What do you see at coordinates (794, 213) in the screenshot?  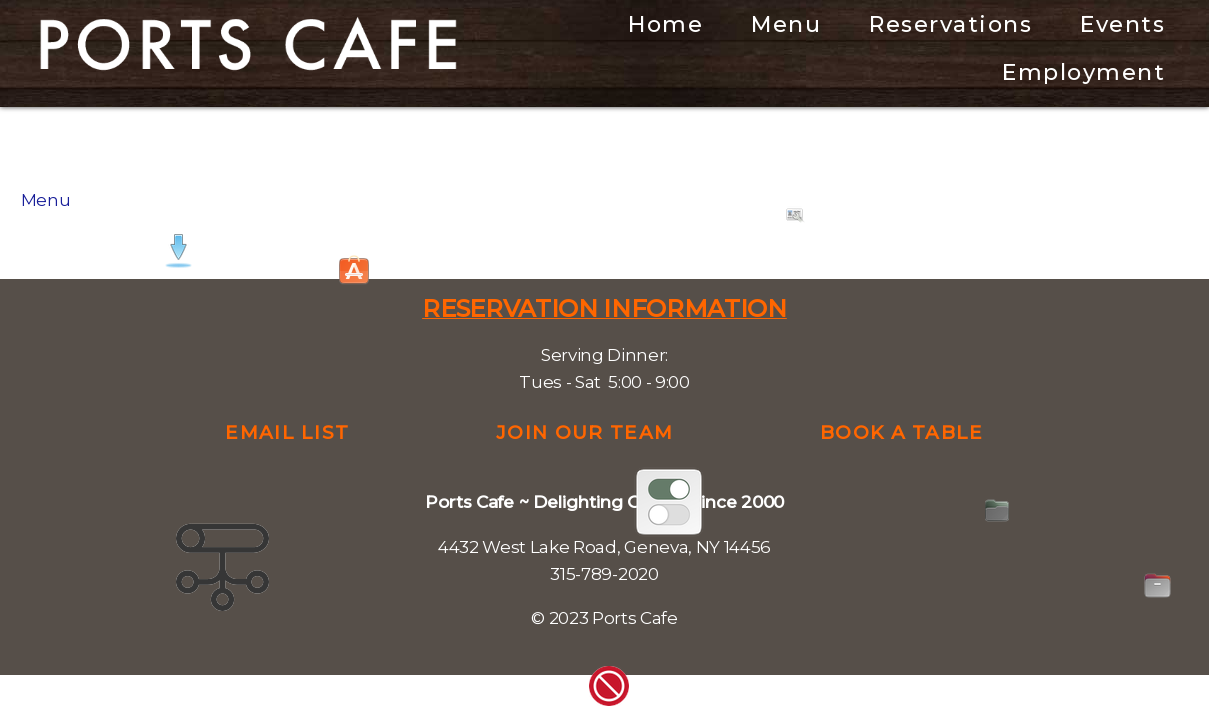 I see `access user account settings` at bounding box center [794, 213].